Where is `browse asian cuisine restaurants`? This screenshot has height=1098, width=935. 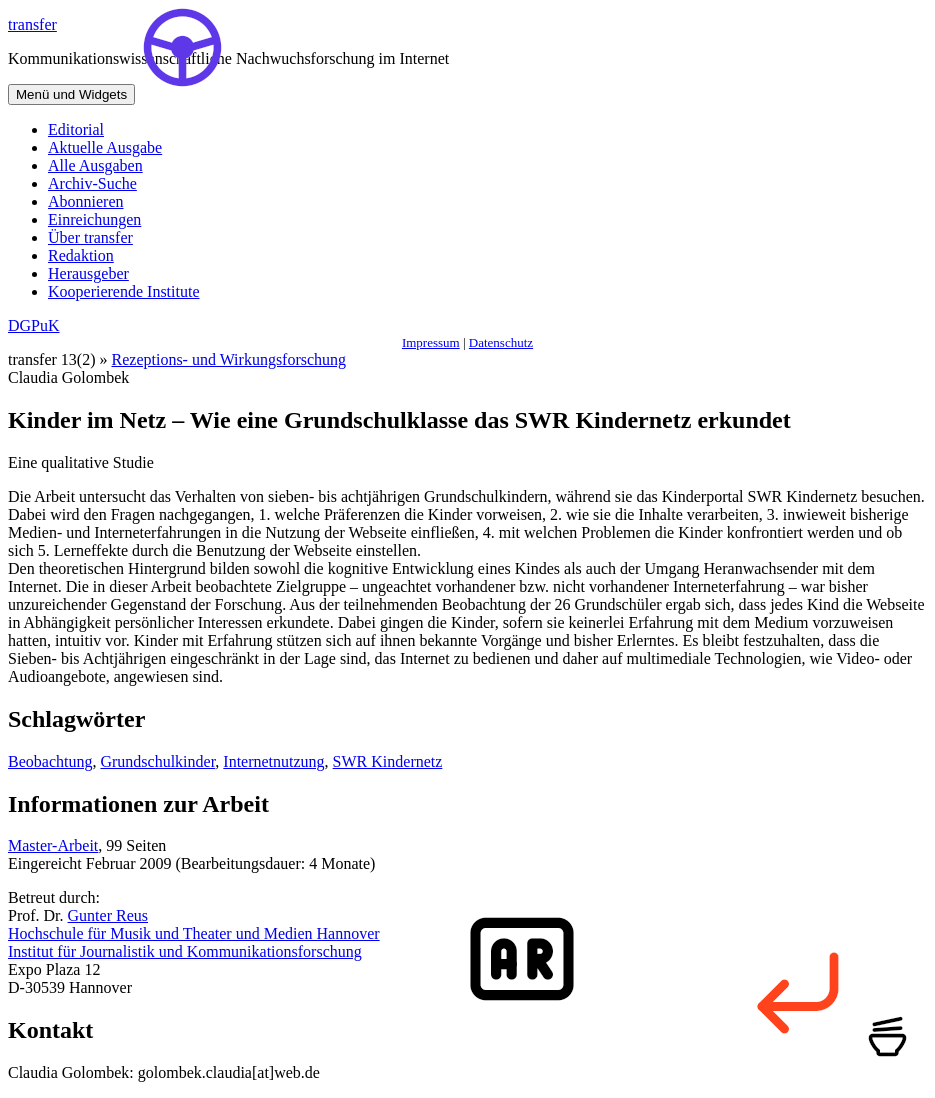 browse asian cuisine restaurants is located at coordinates (887, 1037).